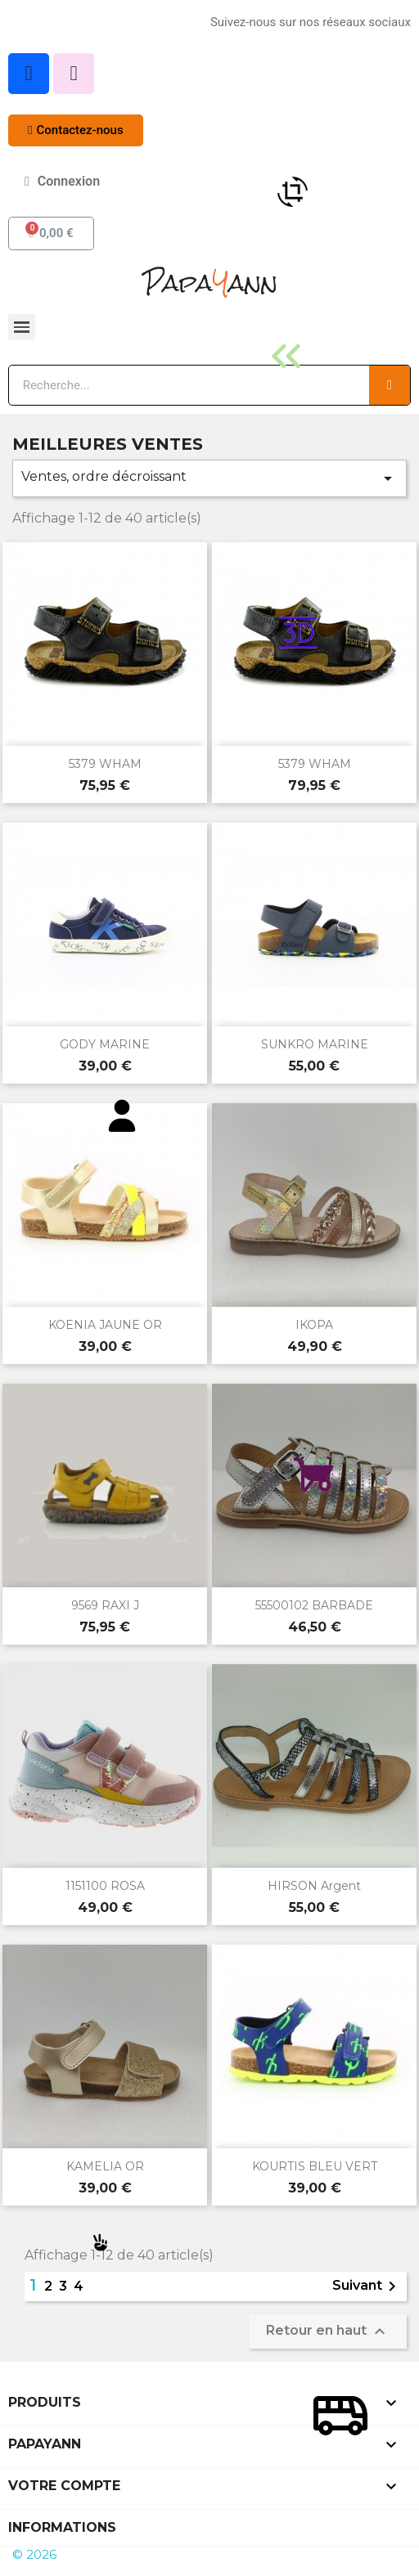  I want to click on go back to the beginning or first page, so click(286, 356).